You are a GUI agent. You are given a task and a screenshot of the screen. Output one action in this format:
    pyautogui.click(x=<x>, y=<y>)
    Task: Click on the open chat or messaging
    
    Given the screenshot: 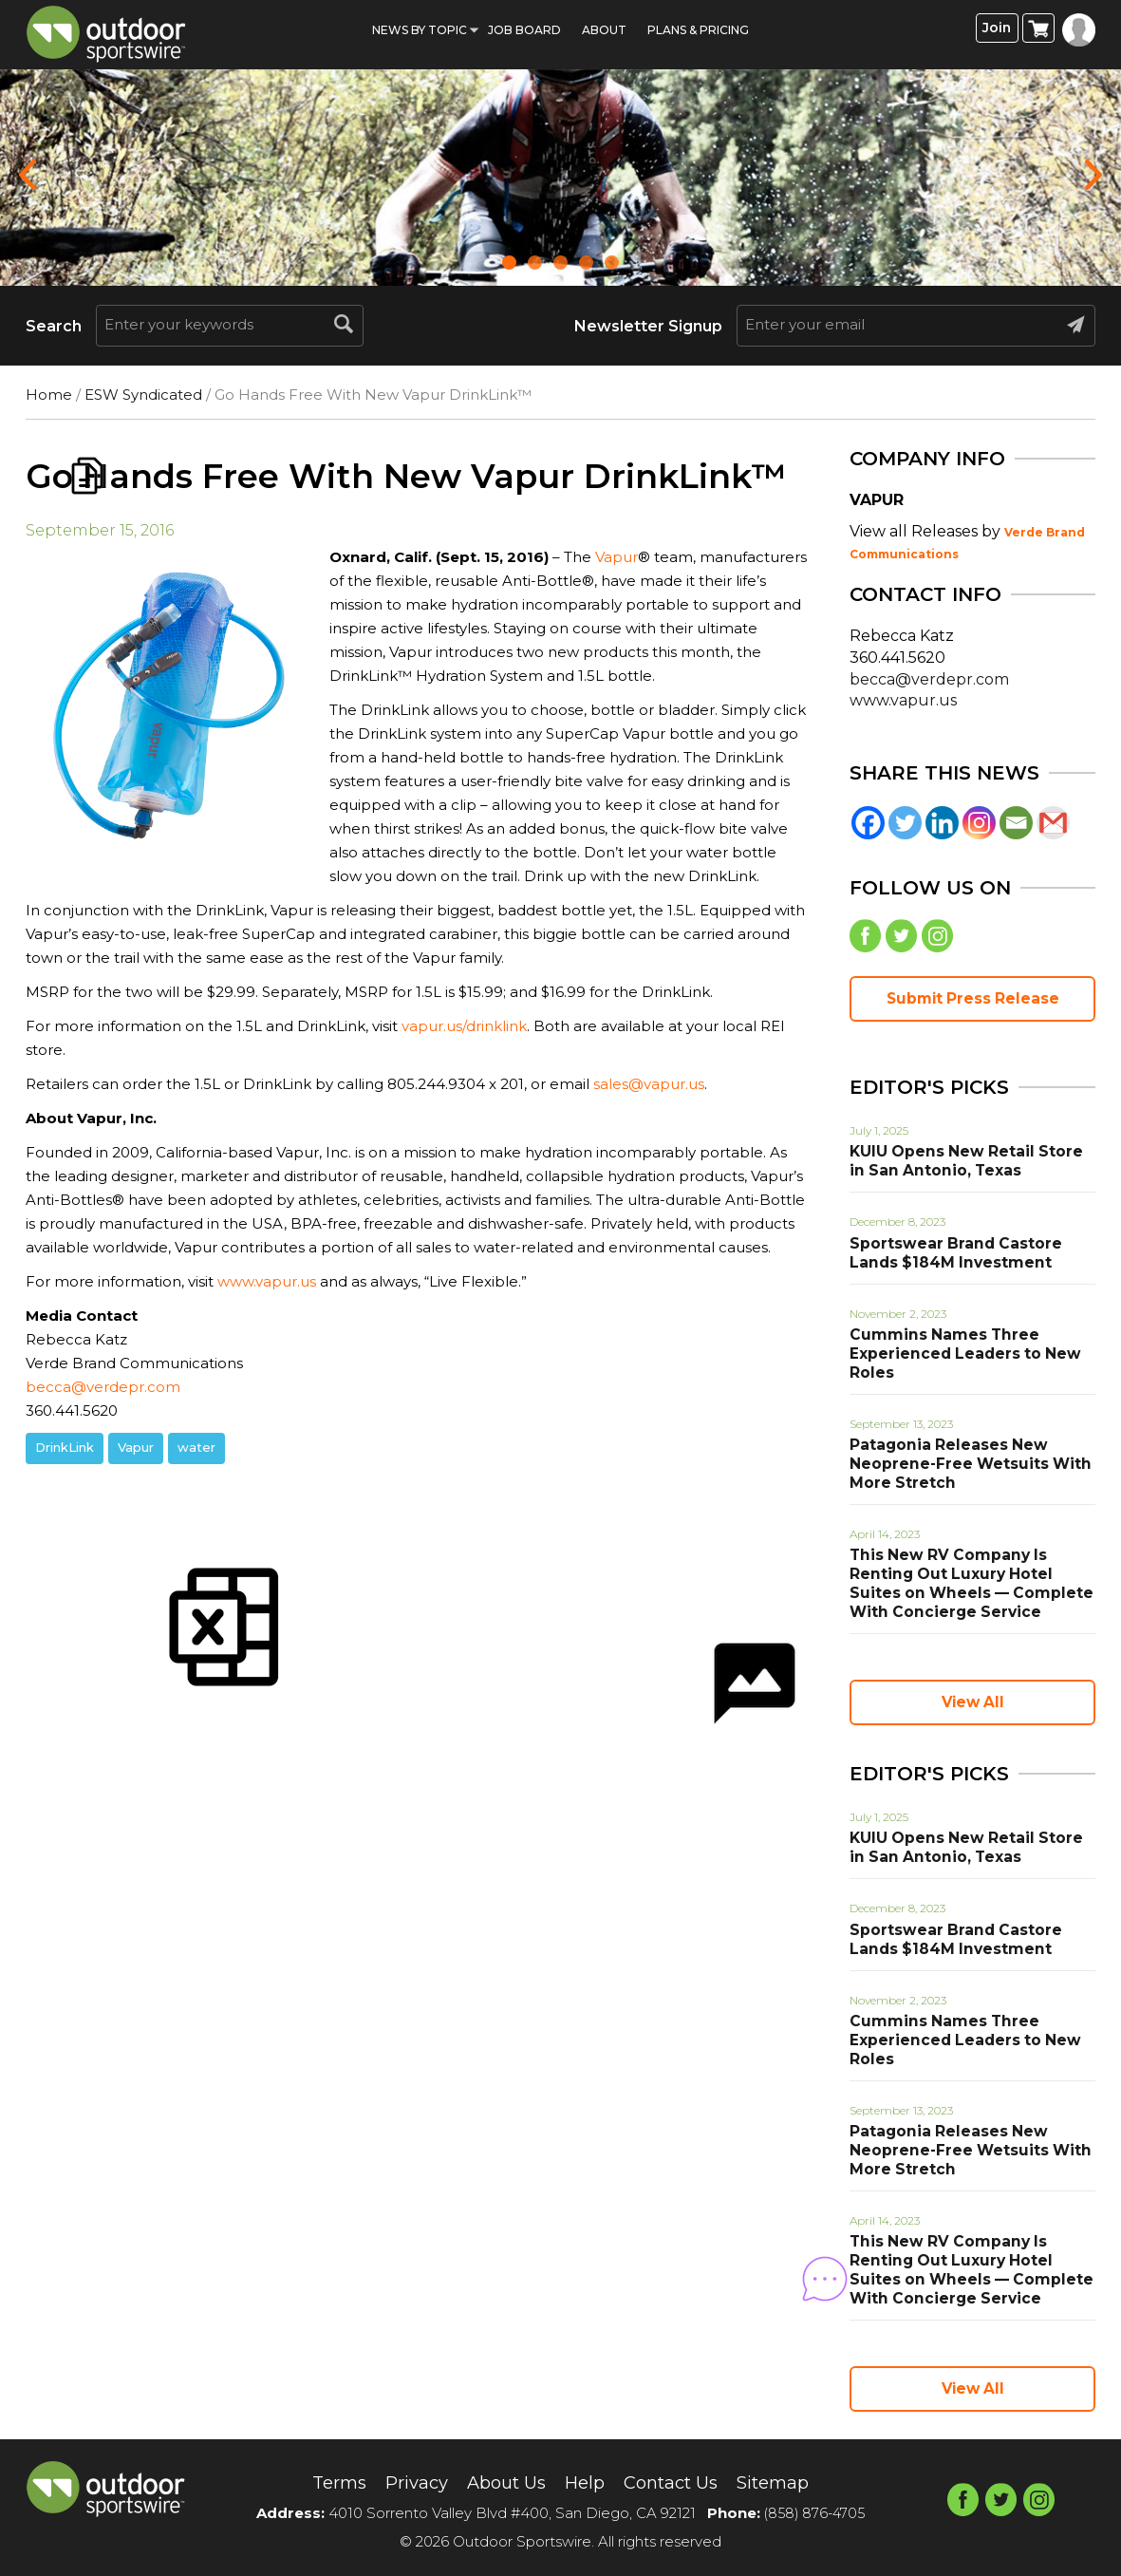 What is the action you would take?
    pyautogui.click(x=825, y=2279)
    